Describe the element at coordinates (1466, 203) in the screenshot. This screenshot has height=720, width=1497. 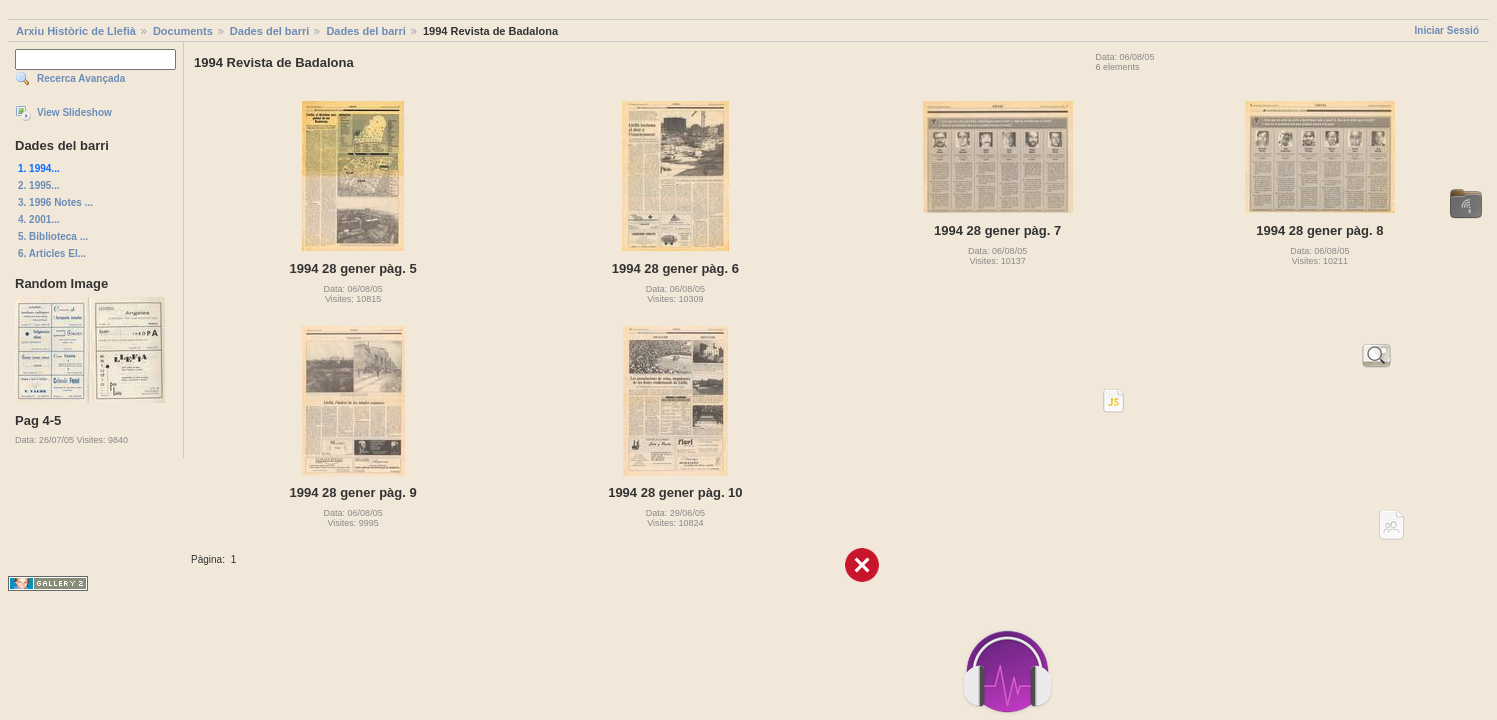
I see `open insync cloud sync folder` at that location.